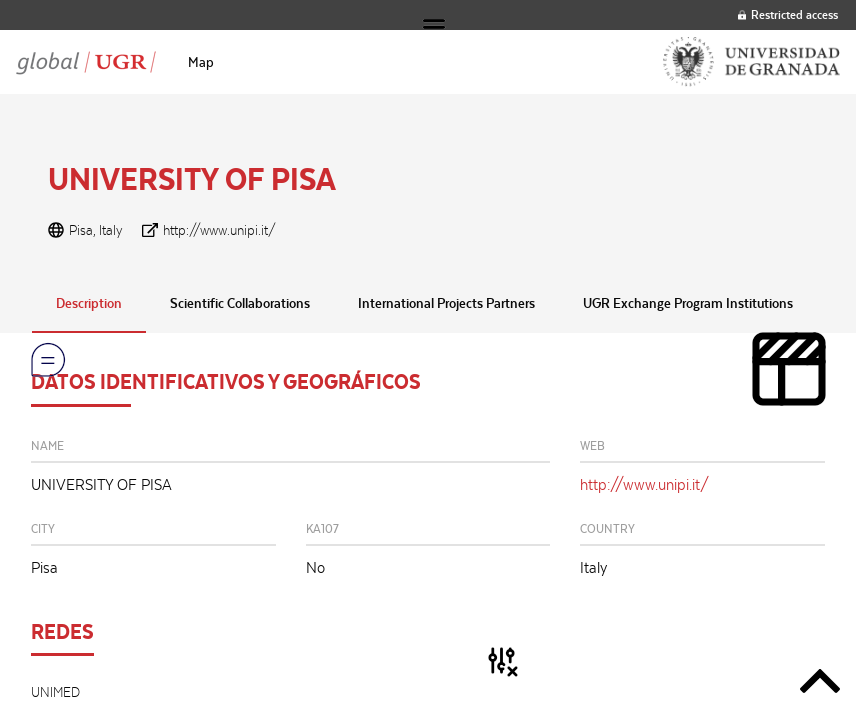 The image size is (856, 720). Describe the element at coordinates (434, 24) in the screenshot. I see `reorder or rearrange items in a list` at that location.